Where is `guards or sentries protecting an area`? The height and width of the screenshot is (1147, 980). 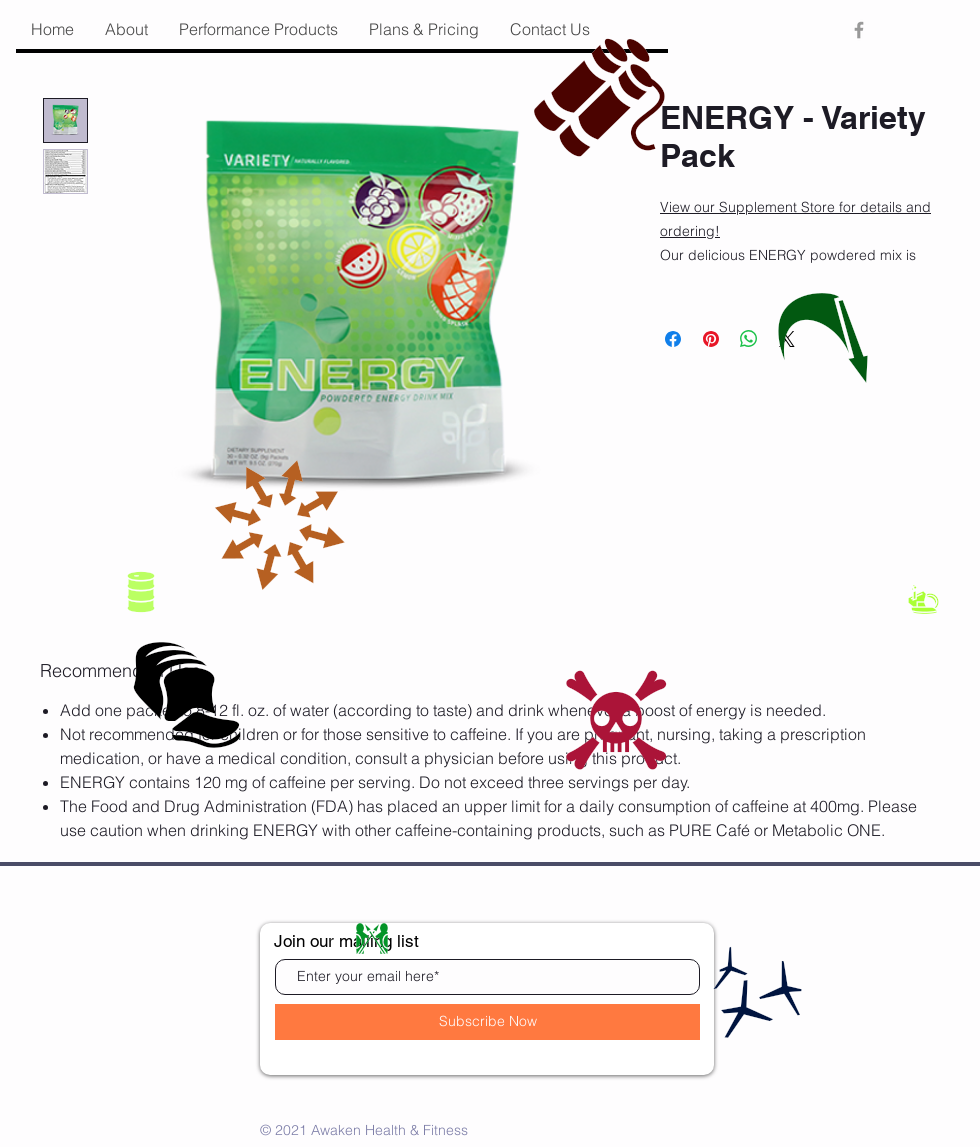 guards or sentries protecting an area is located at coordinates (372, 938).